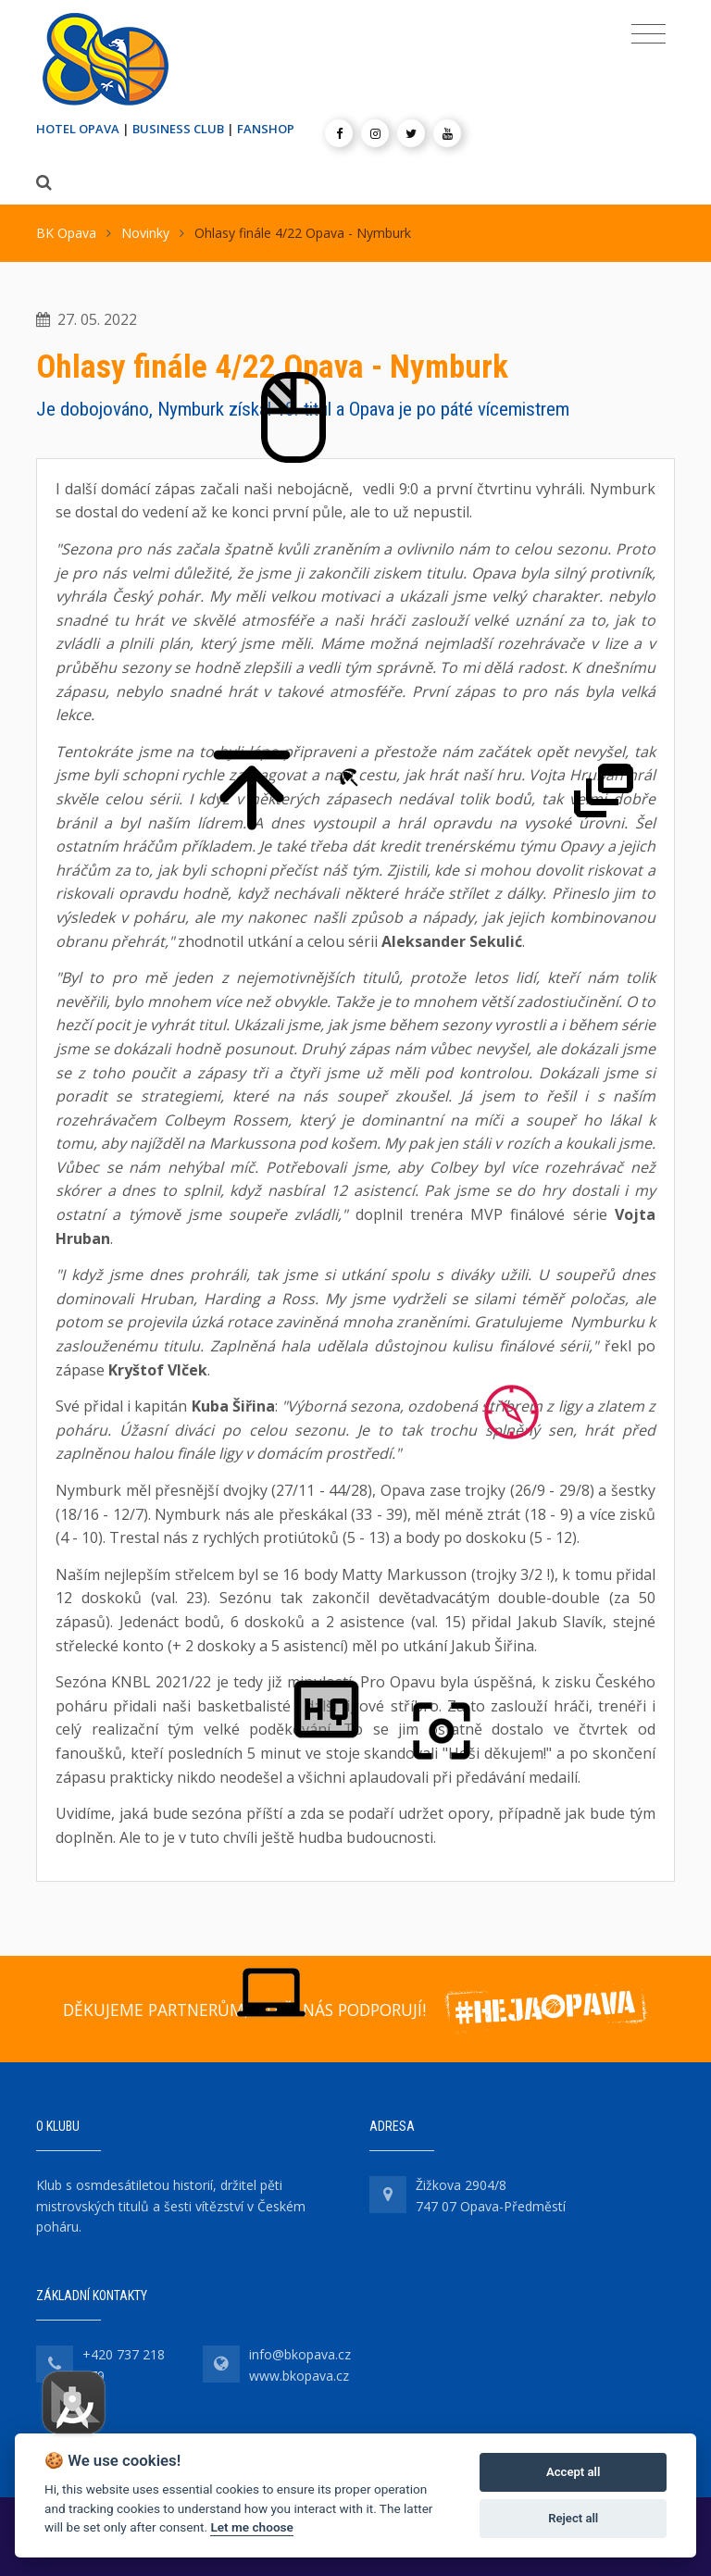 The width and height of the screenshot is (711, 2576). I want to click on toggle high quality video or audio playback, so click(326, 1709).